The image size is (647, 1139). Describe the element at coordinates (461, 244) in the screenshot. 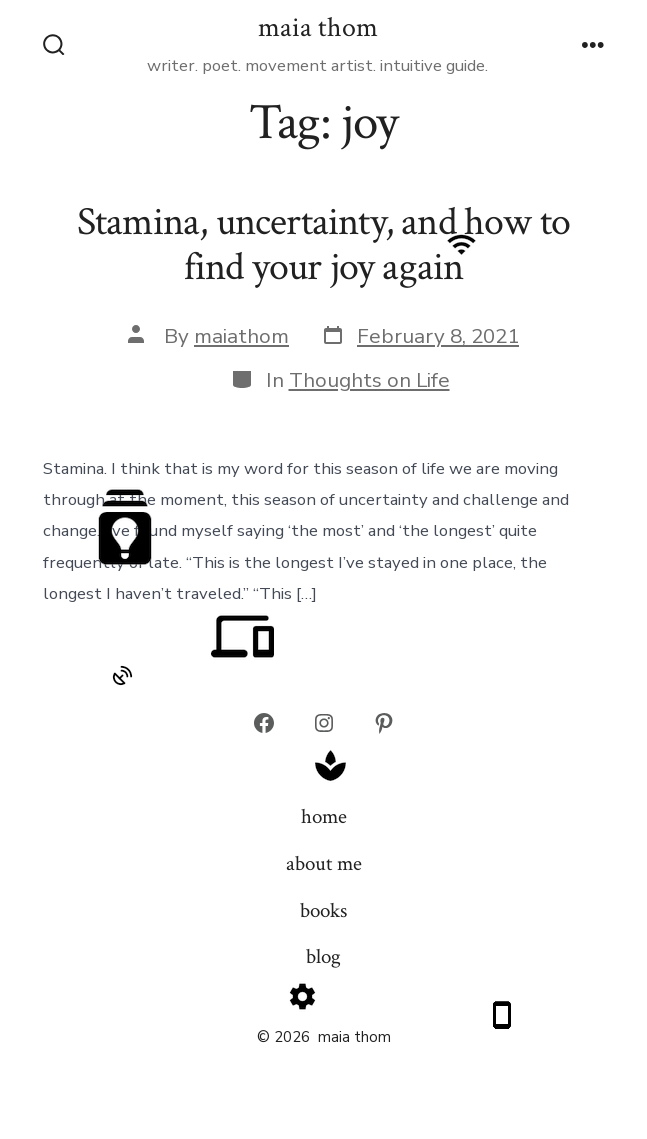

I see `indicates active wifi connection` at that location.